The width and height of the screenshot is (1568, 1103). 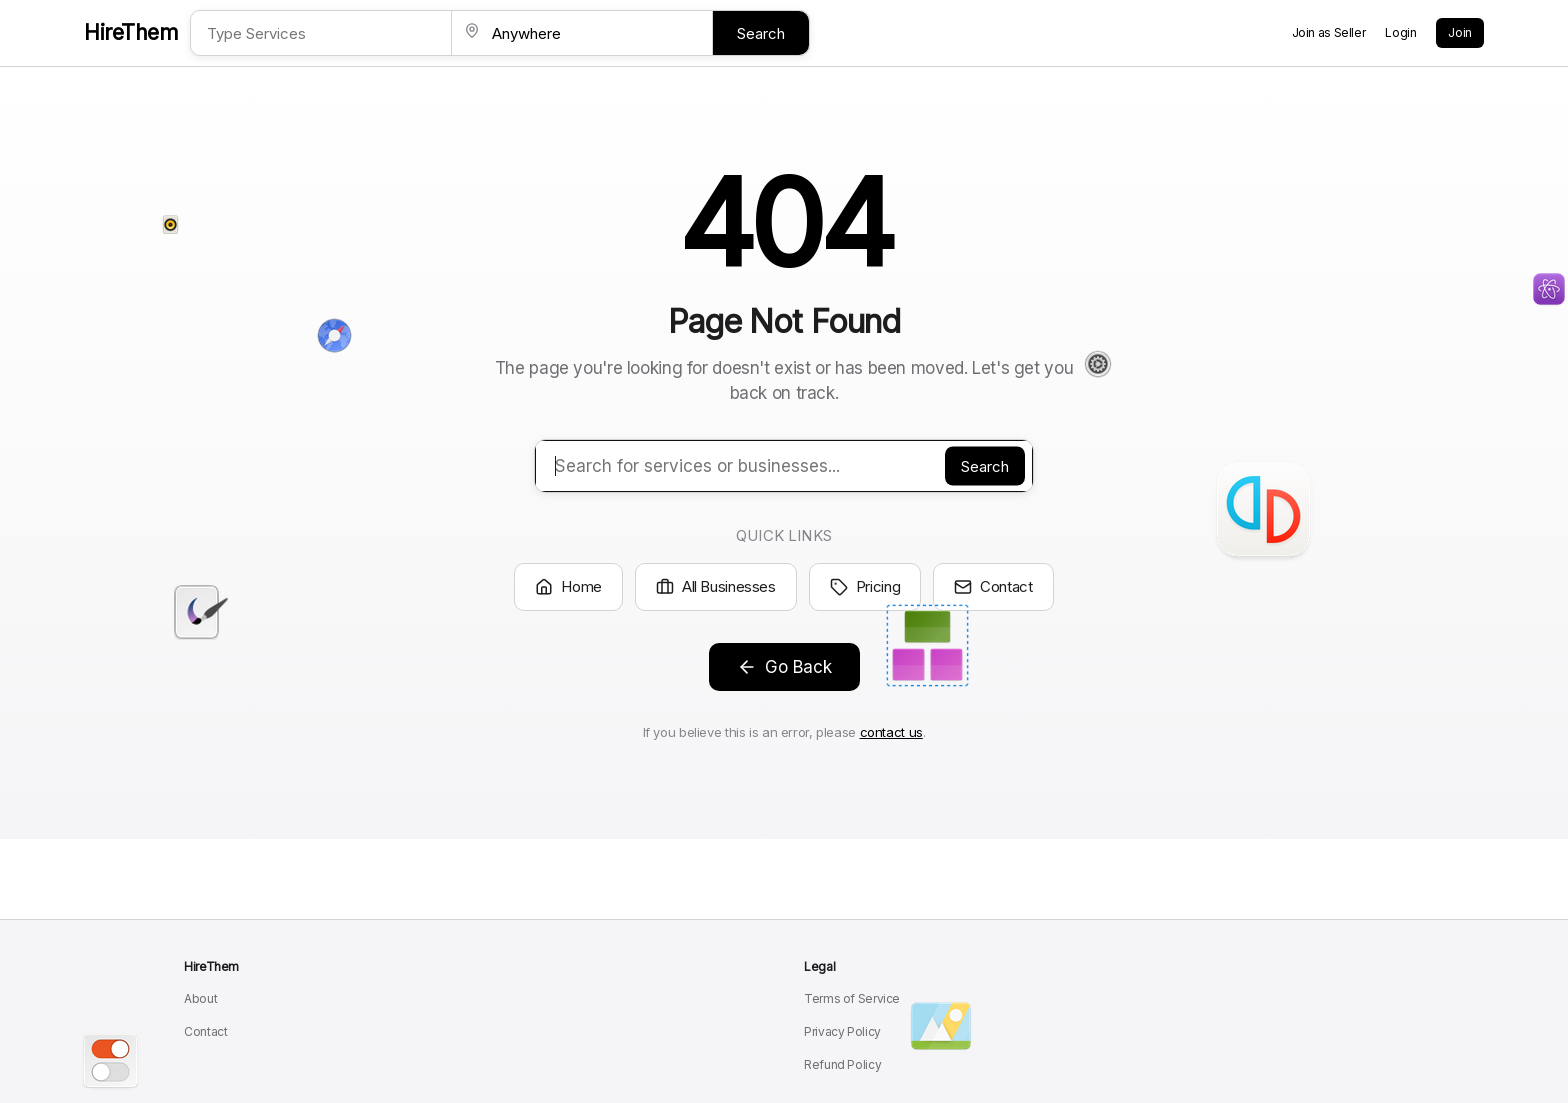 I want to click on open atom nightly text editor, so click(x=1549, y=289).